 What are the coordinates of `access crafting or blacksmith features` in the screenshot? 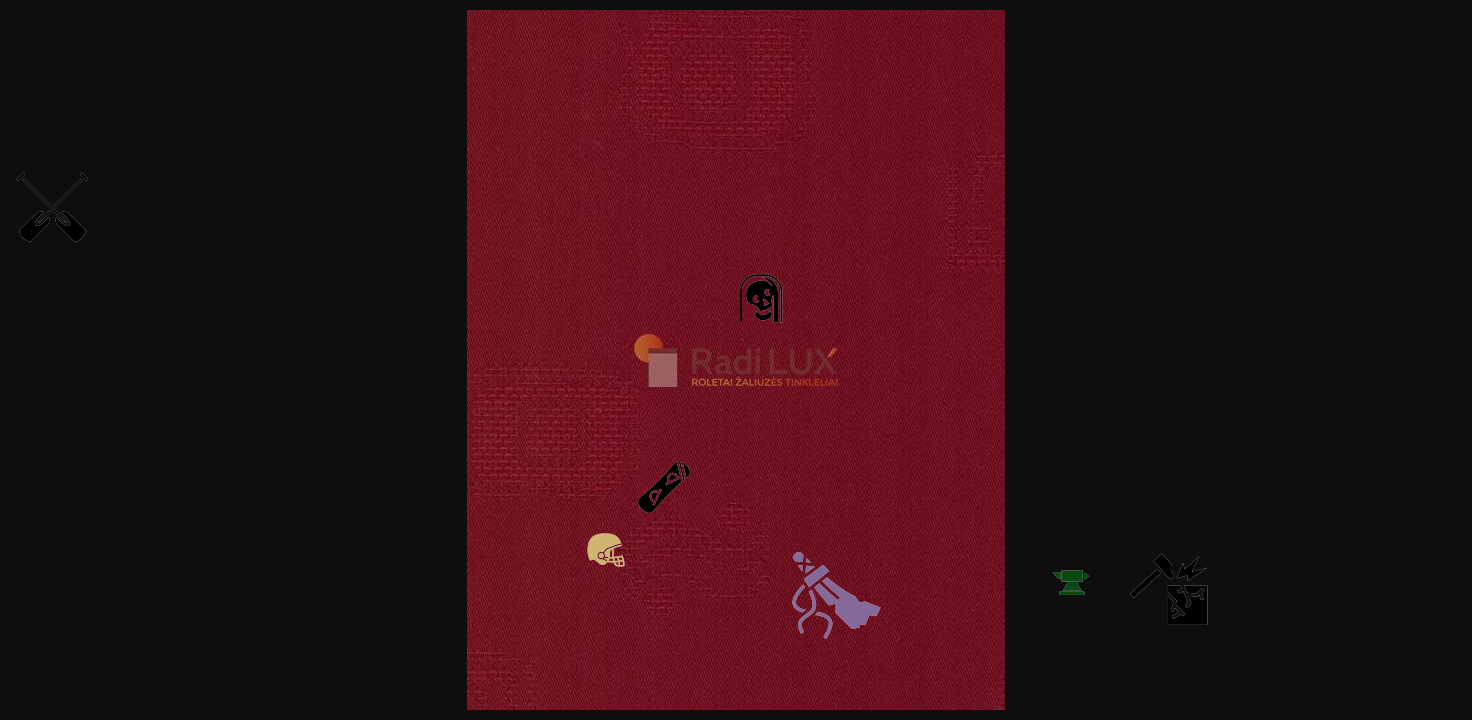 It's located at (1071, 581).